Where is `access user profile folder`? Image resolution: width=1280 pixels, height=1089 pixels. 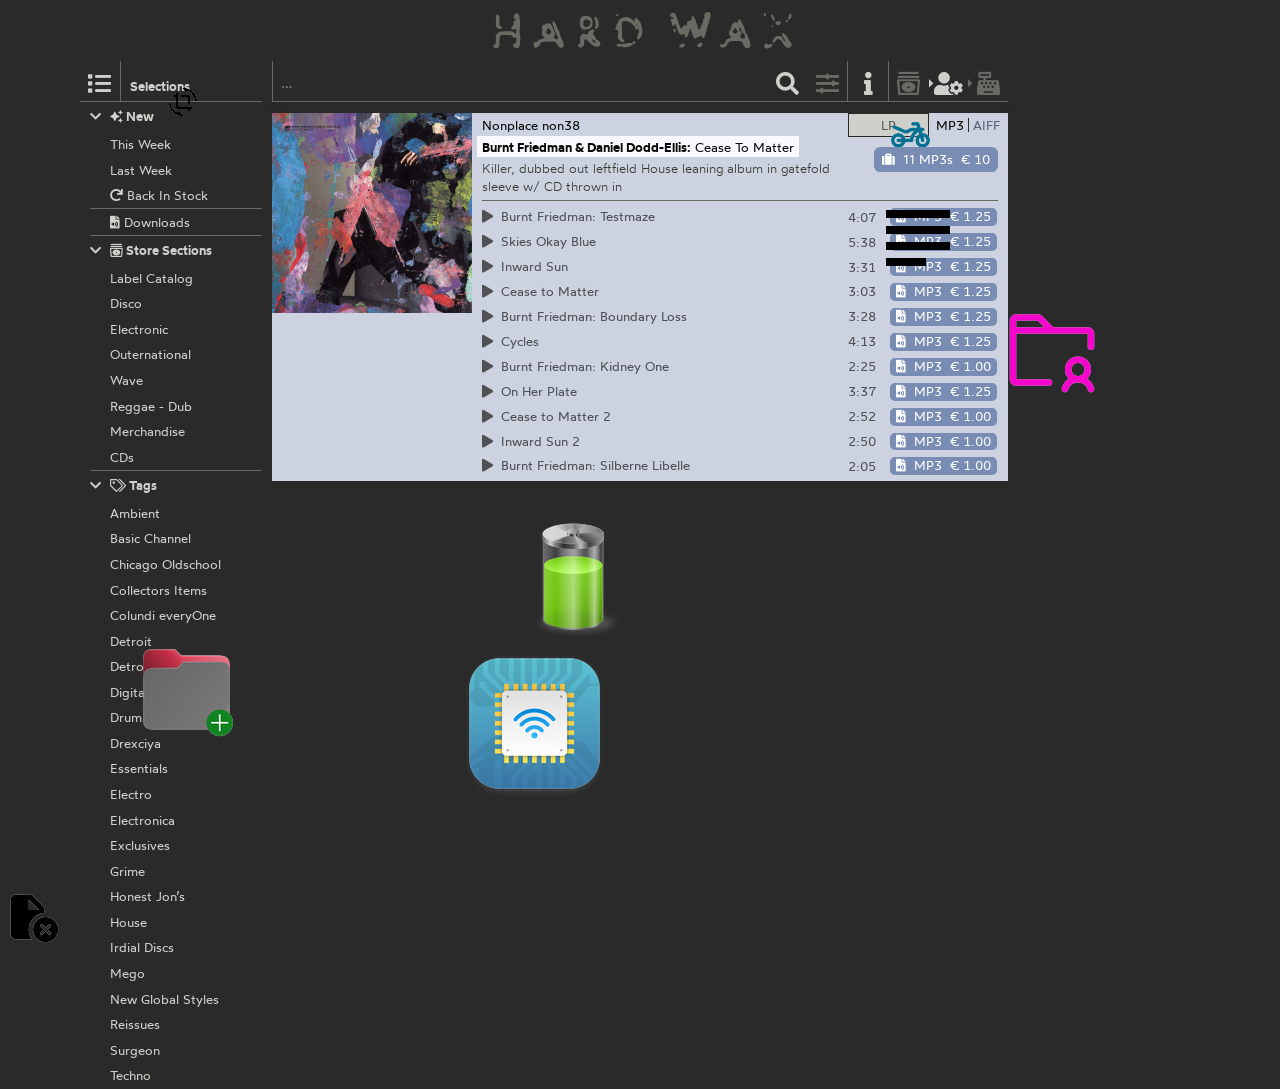
access user profile folder is located at coordinates (1052, 350).